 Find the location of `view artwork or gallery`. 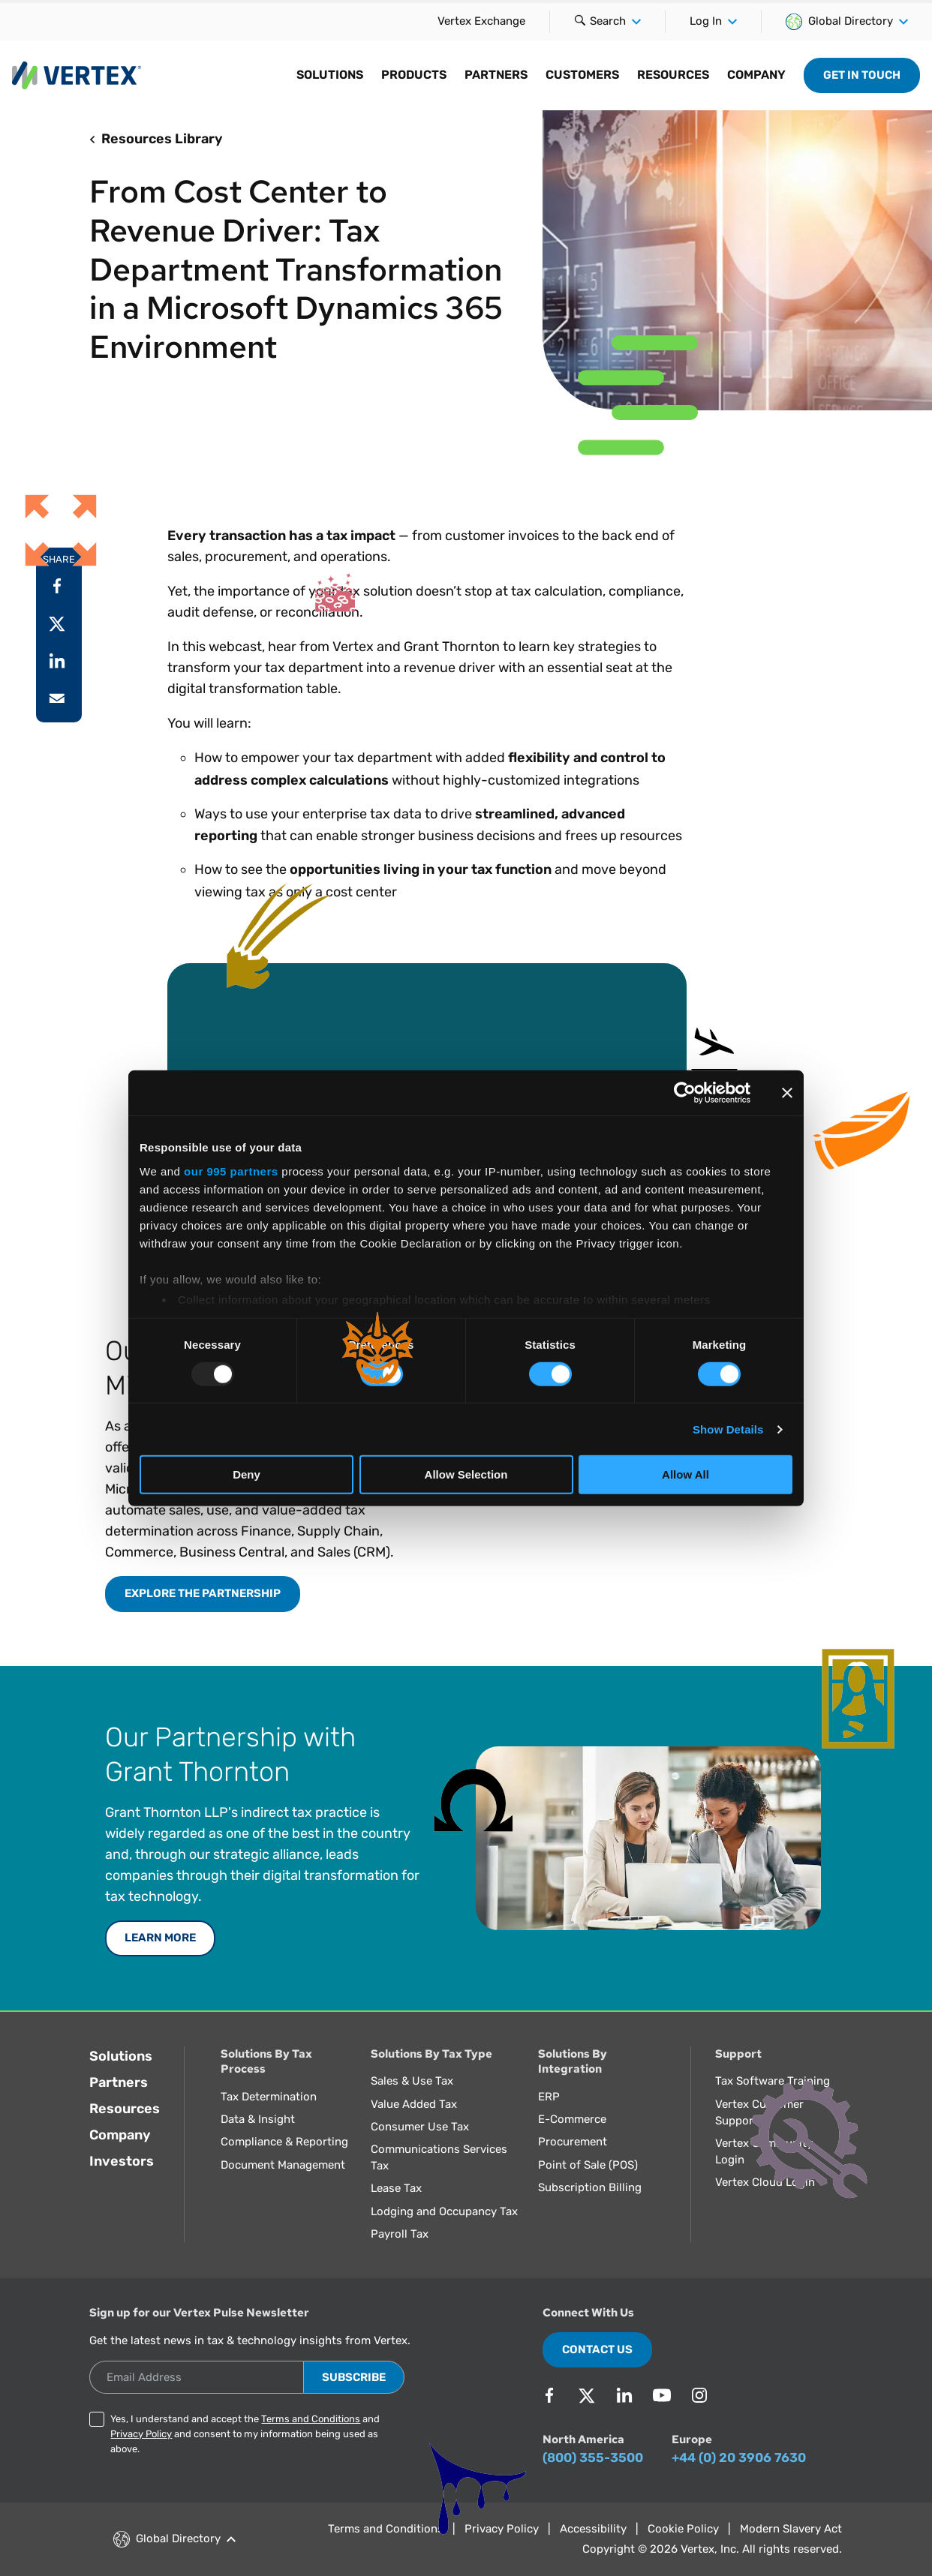

view artwork or gallery is located at coordinates (858, 1698).